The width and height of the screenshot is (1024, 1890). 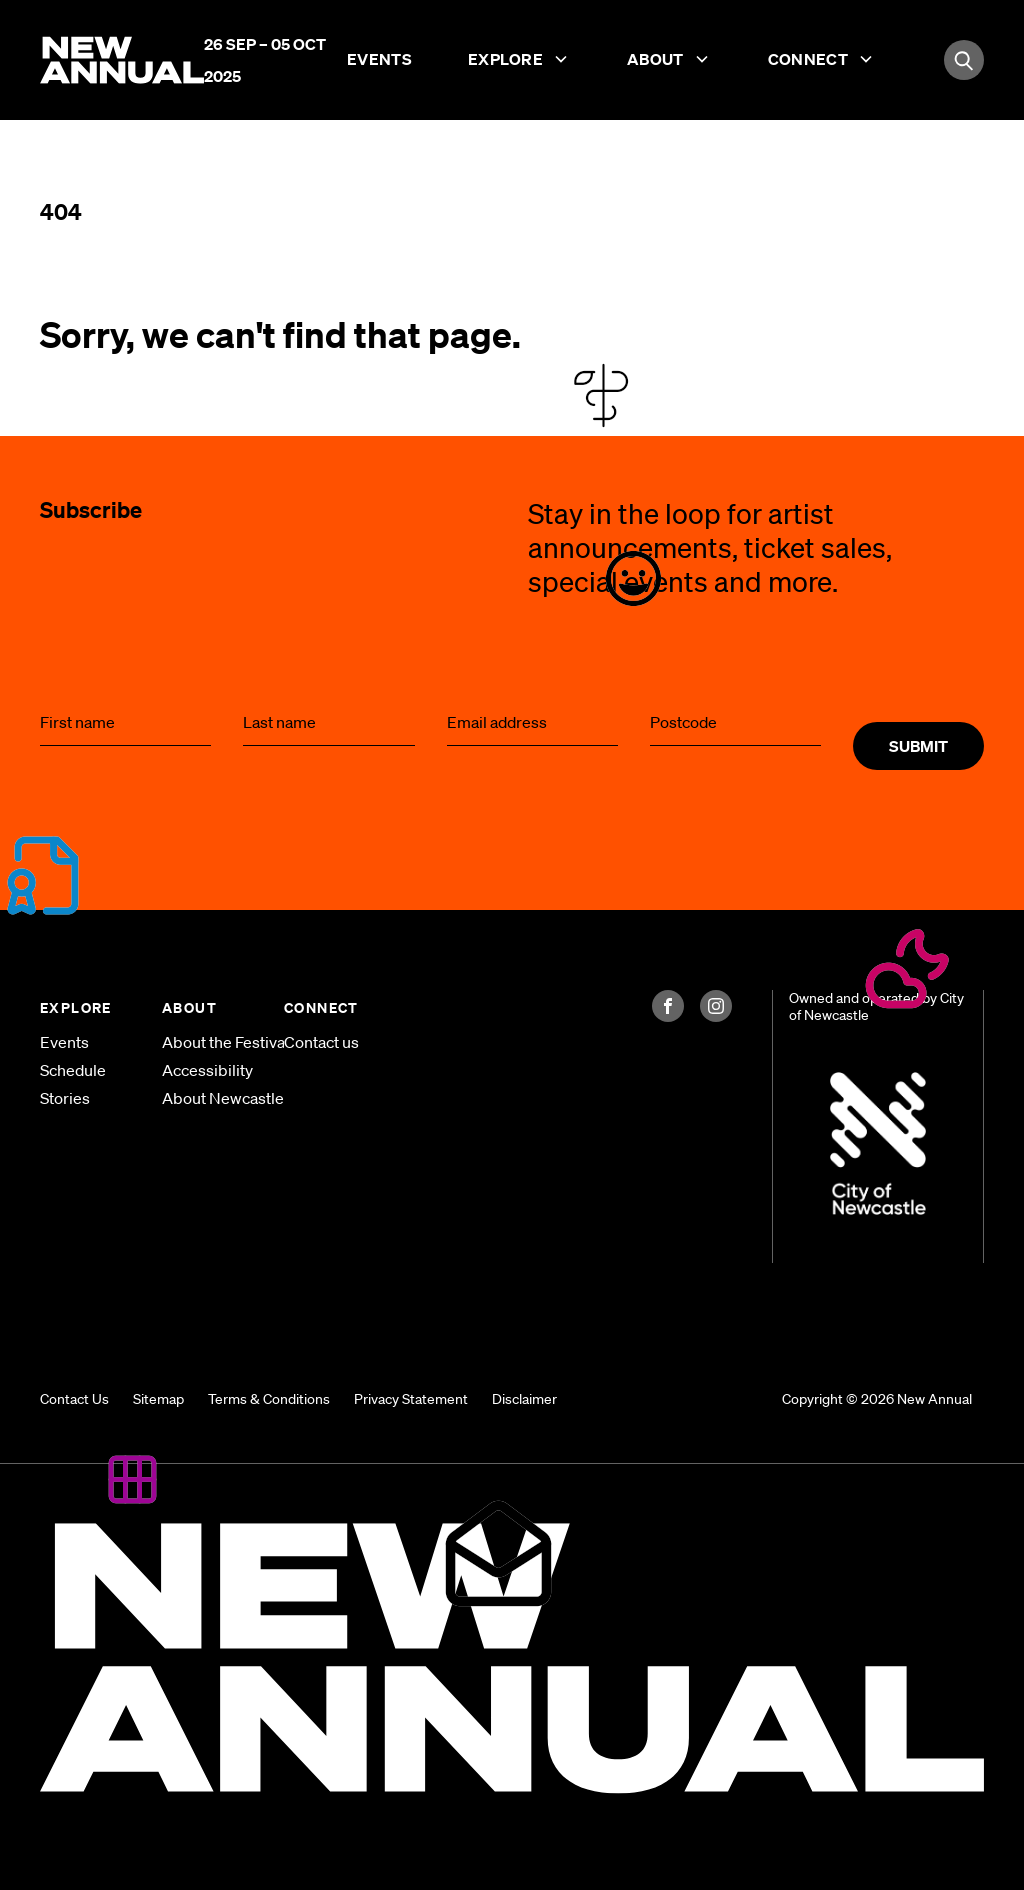 I want to click on switch to grid view layout, so click(x=132, y=1479).